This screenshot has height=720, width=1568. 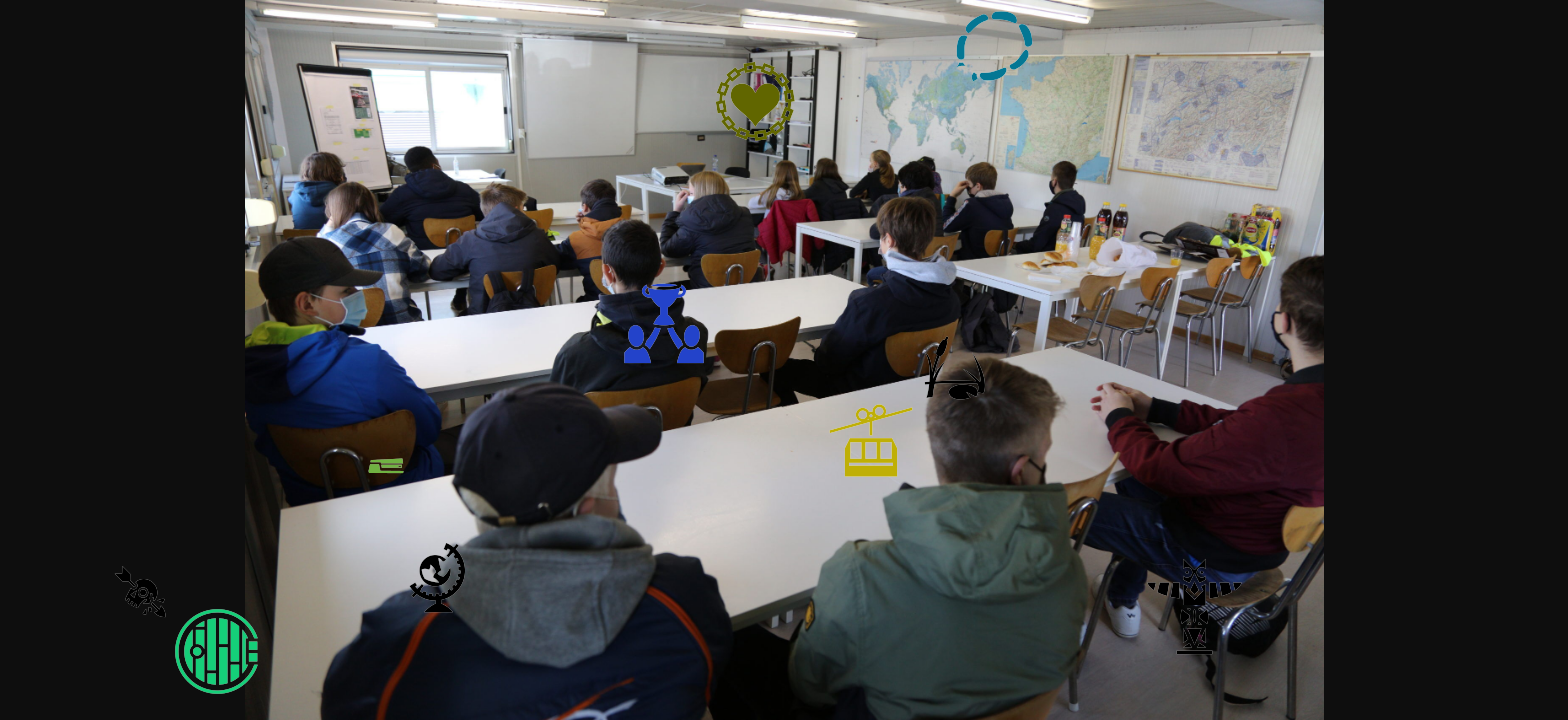 What do you see at coordinates (386, 463) in the screenshot?
I see `staple documents together` at bounding box center [386, 463].